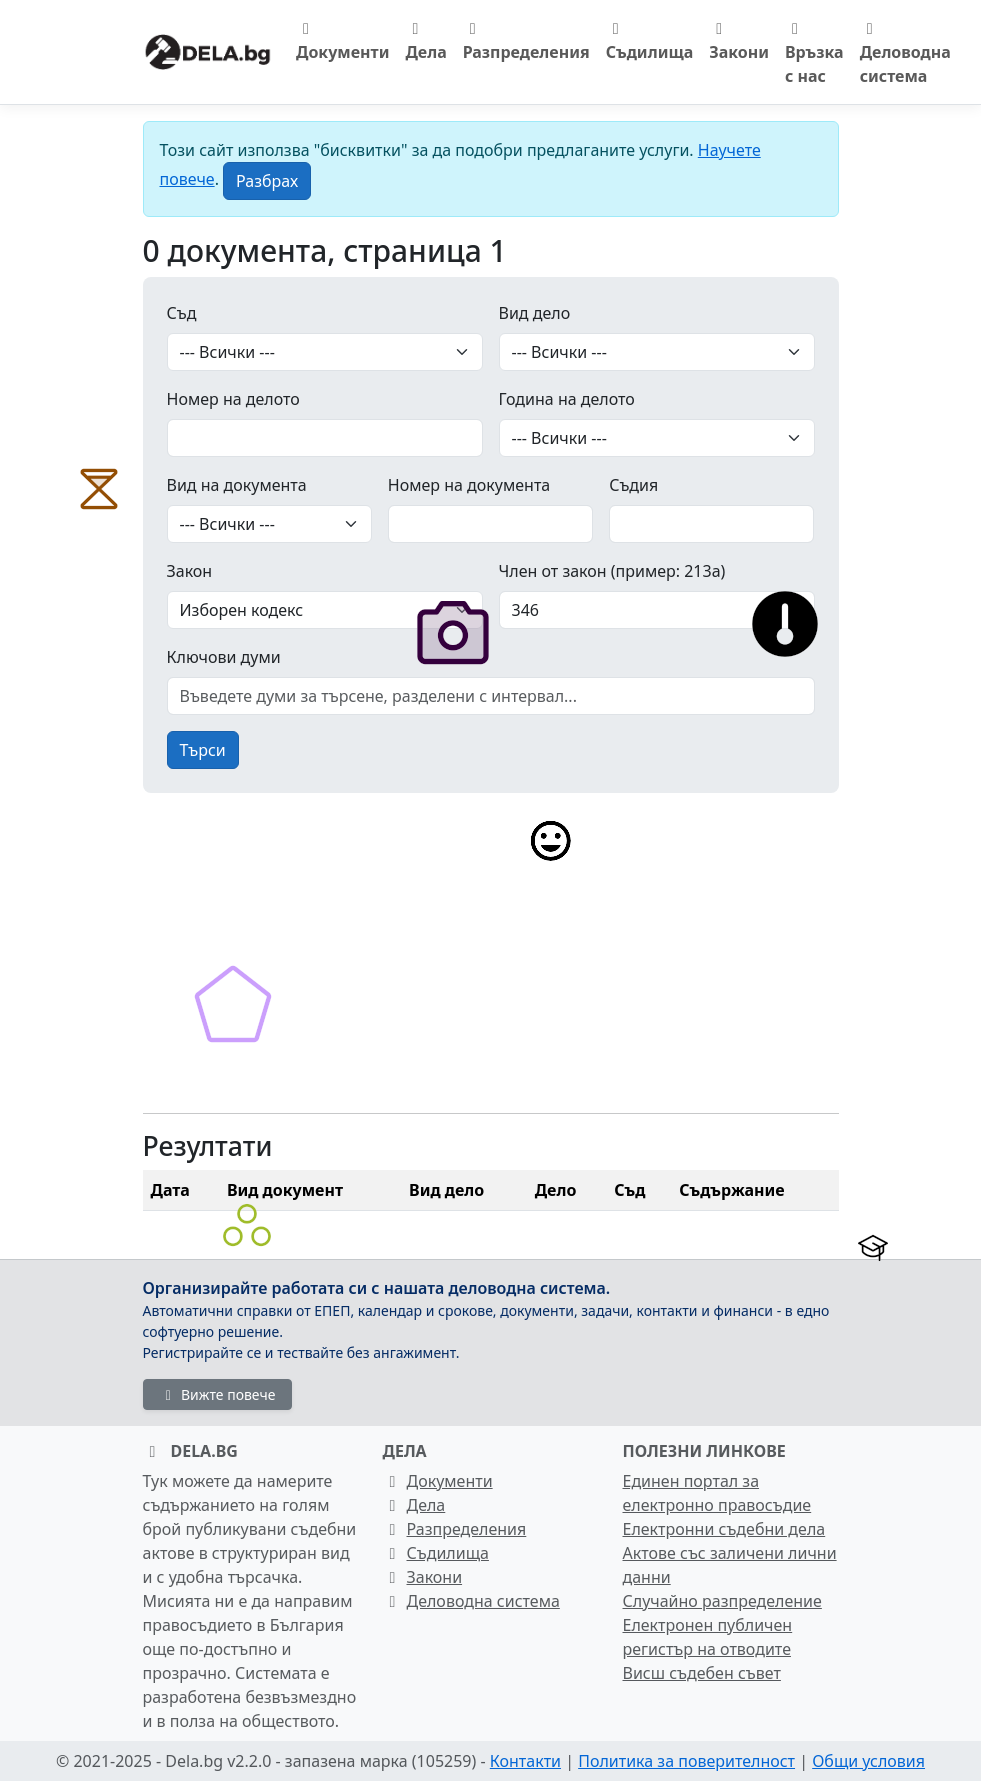 Image resolution: width=981 pixels, height=1781 pixels. I want to click on tag people in a photo, so click(551, 841).